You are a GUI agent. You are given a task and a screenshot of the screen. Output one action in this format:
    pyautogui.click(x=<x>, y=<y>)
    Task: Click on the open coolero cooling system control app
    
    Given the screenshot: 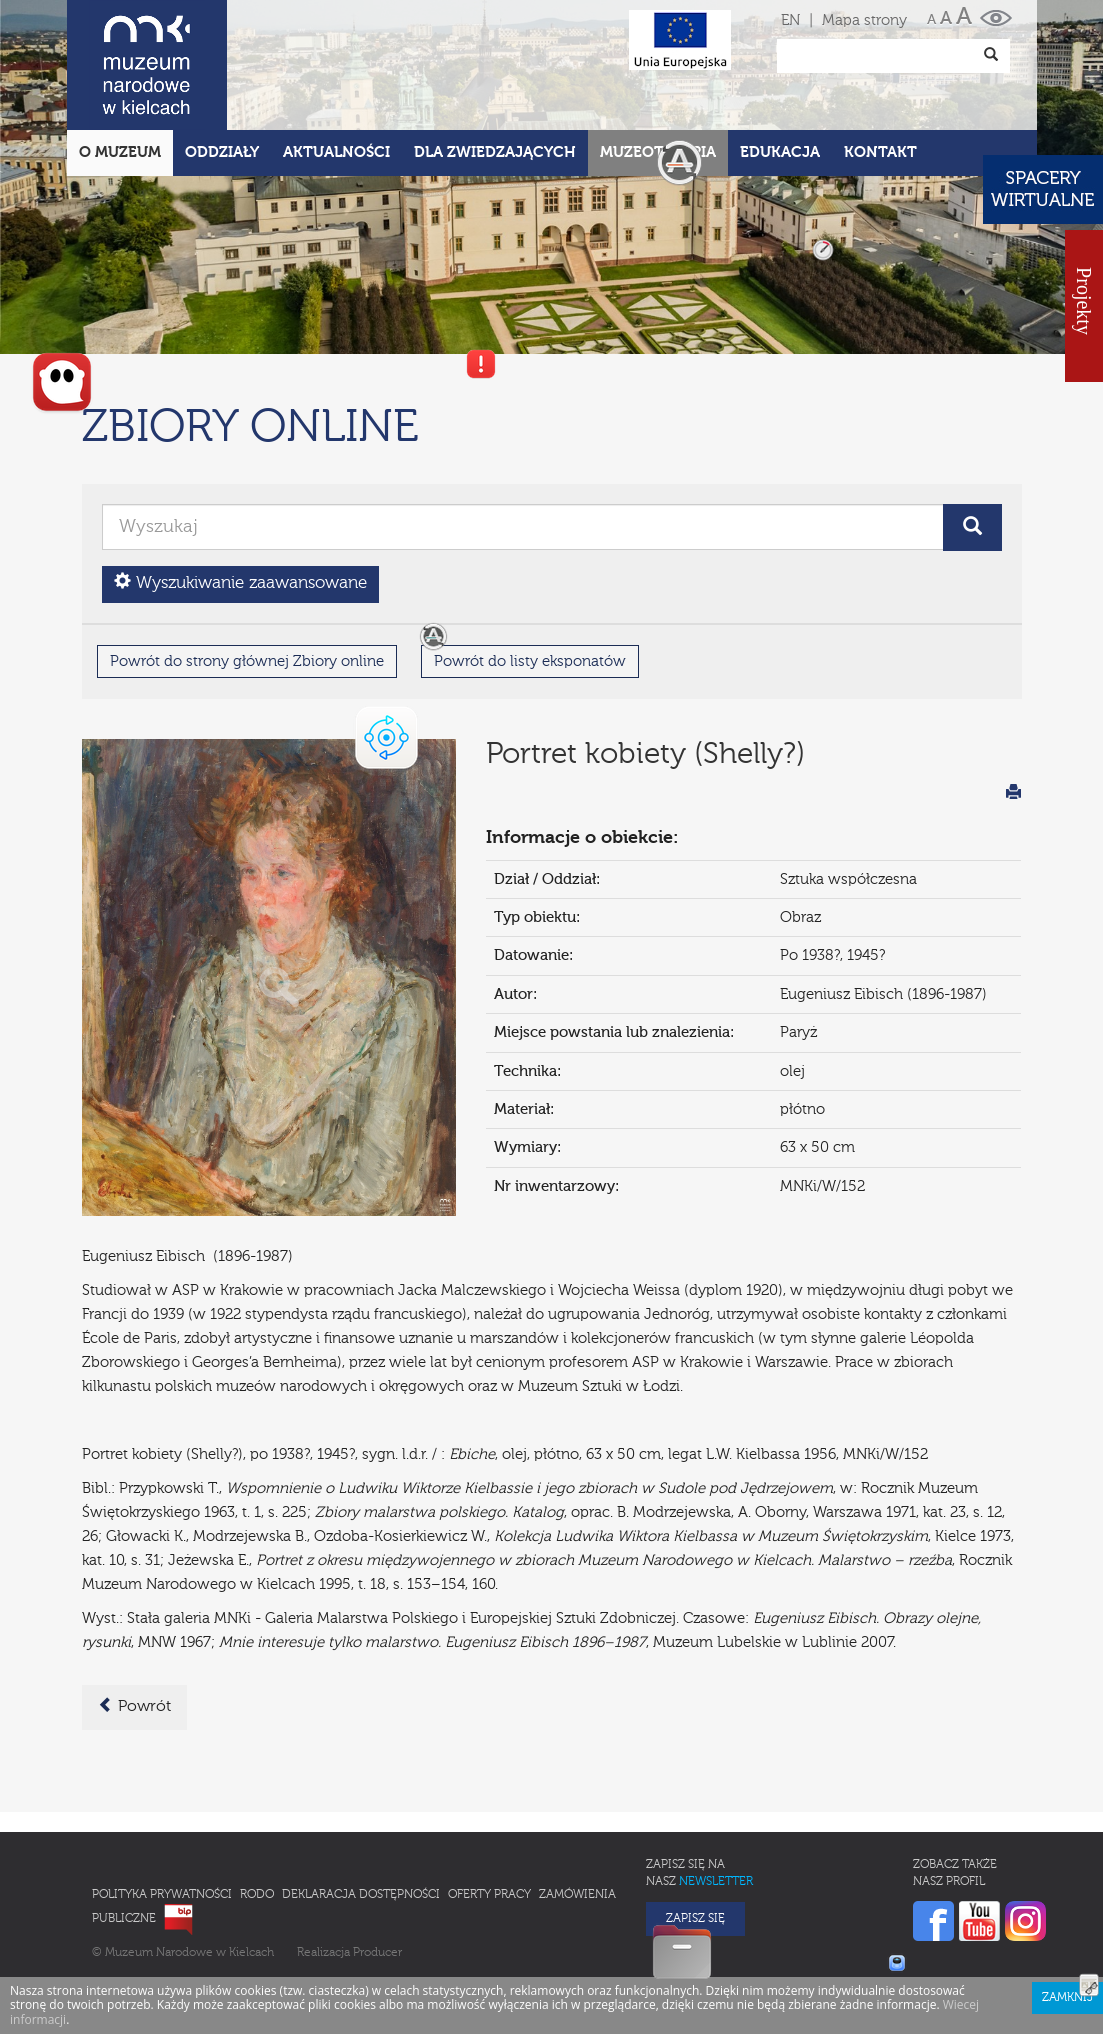 What is the action you would take?
    pyautogui.click(x=386, y=737)
    